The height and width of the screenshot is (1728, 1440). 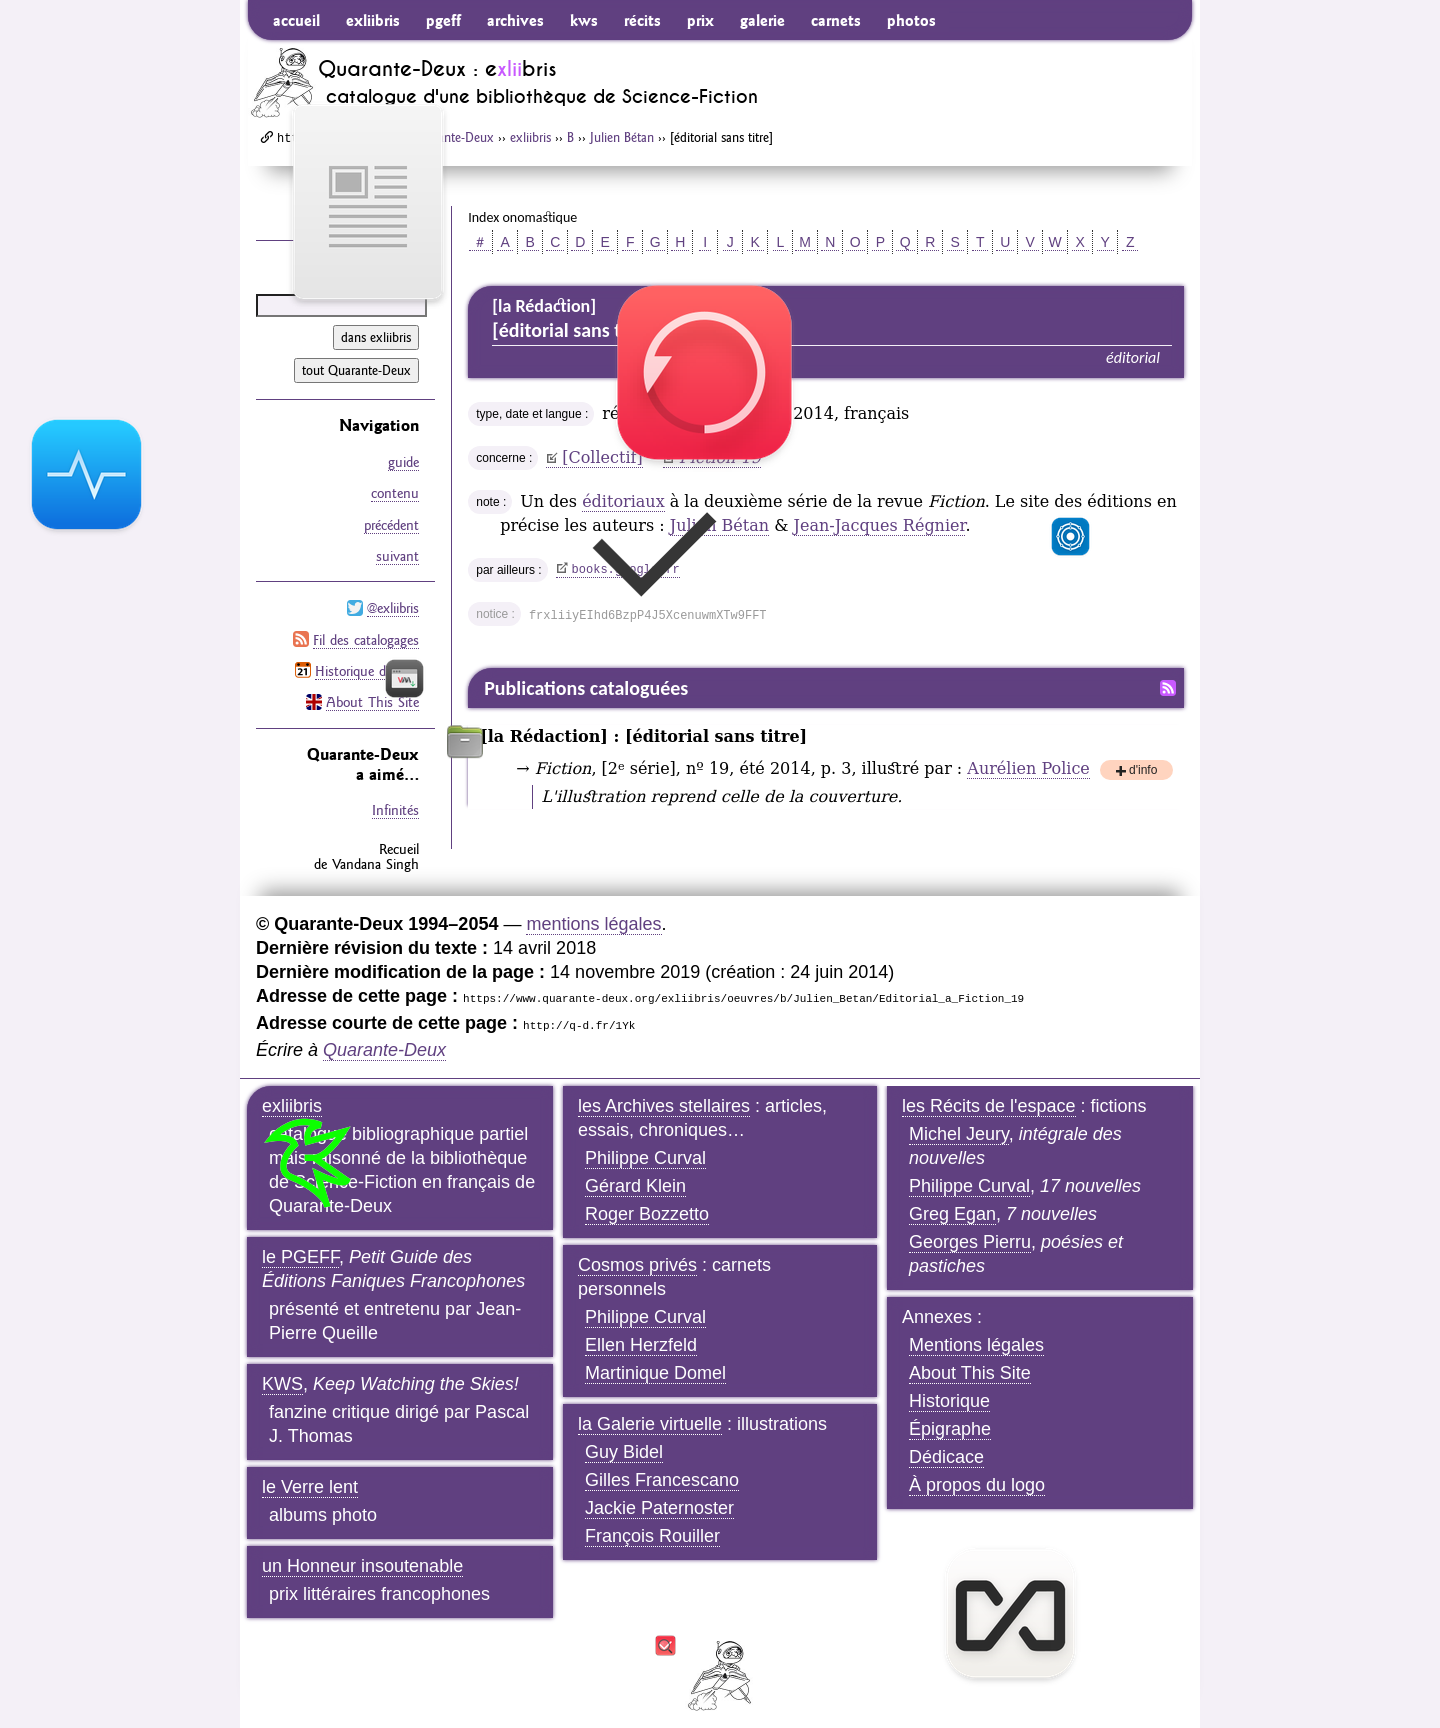 I want to click on open dconf editor to modify system settings, so click(x=665, y=1645).